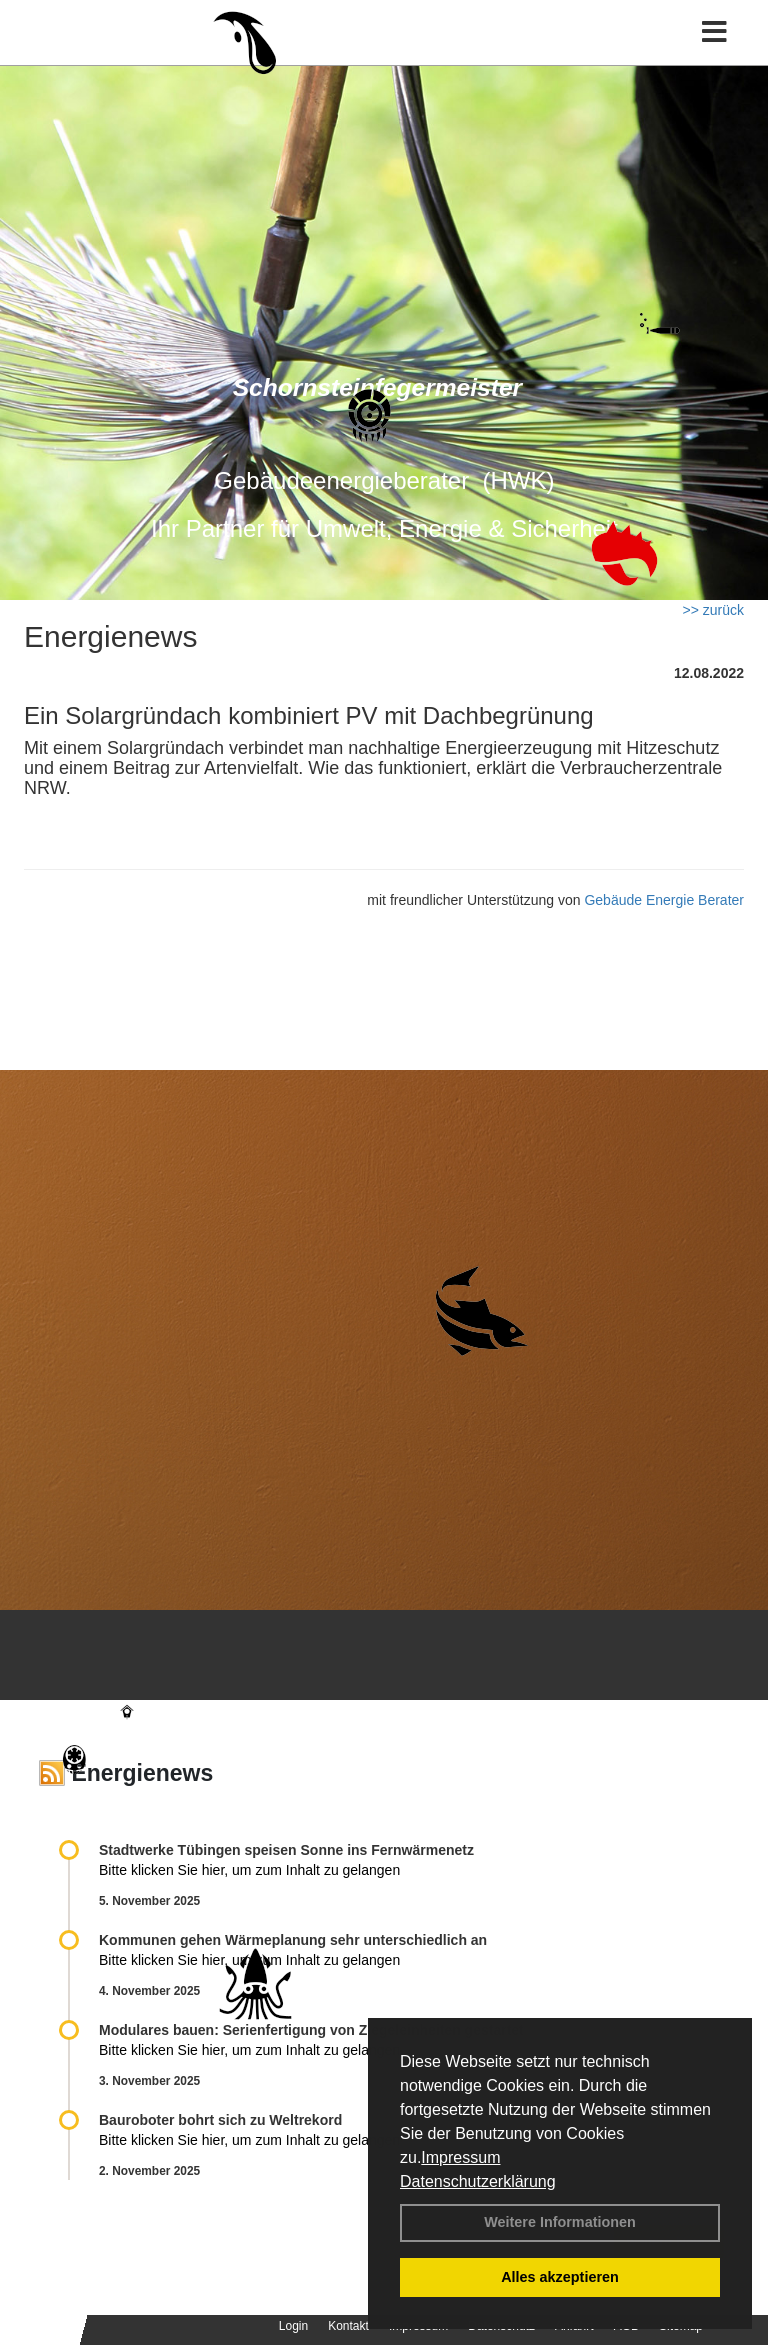 Image resolution: width=768 pixels, height=2345 pixels. What do you see at coordinates (659, 330) in the screenshot?
I see `launch torpedo attack in naval combat game` at bounding box center [659, 330].